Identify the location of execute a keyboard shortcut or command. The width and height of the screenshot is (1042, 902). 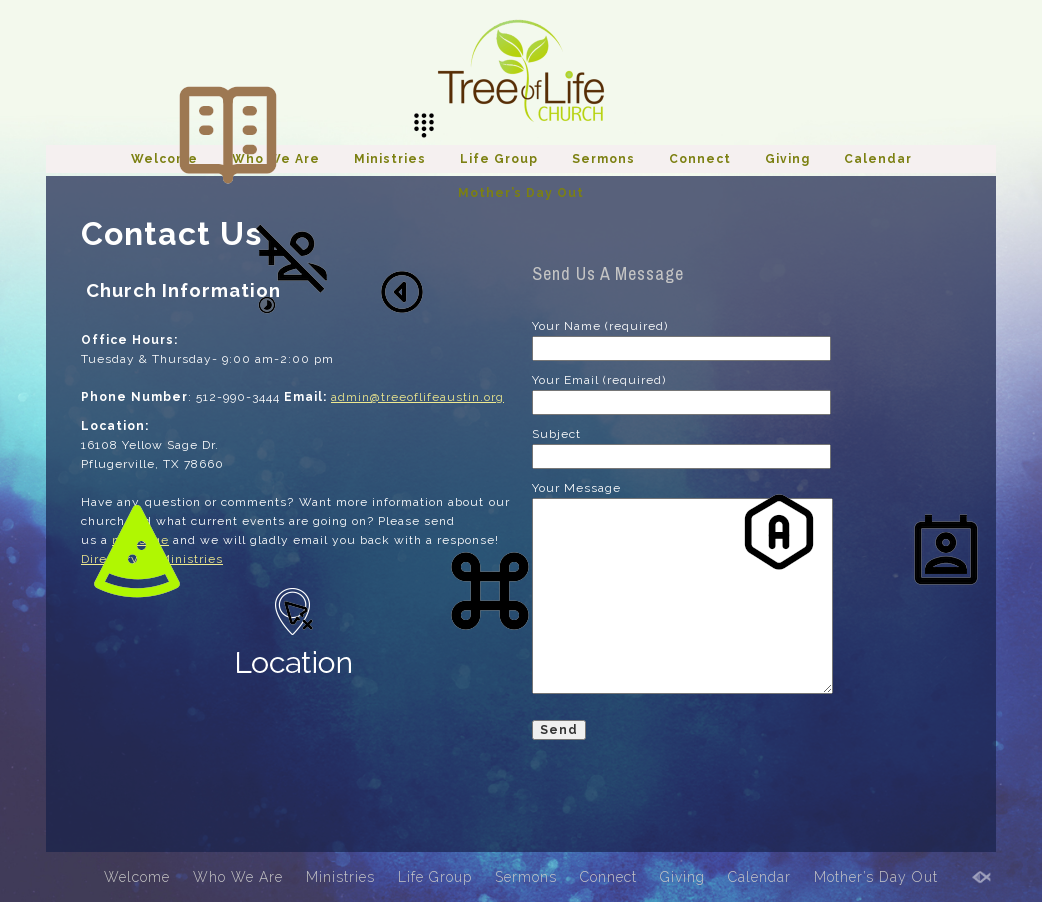
(490, 591).